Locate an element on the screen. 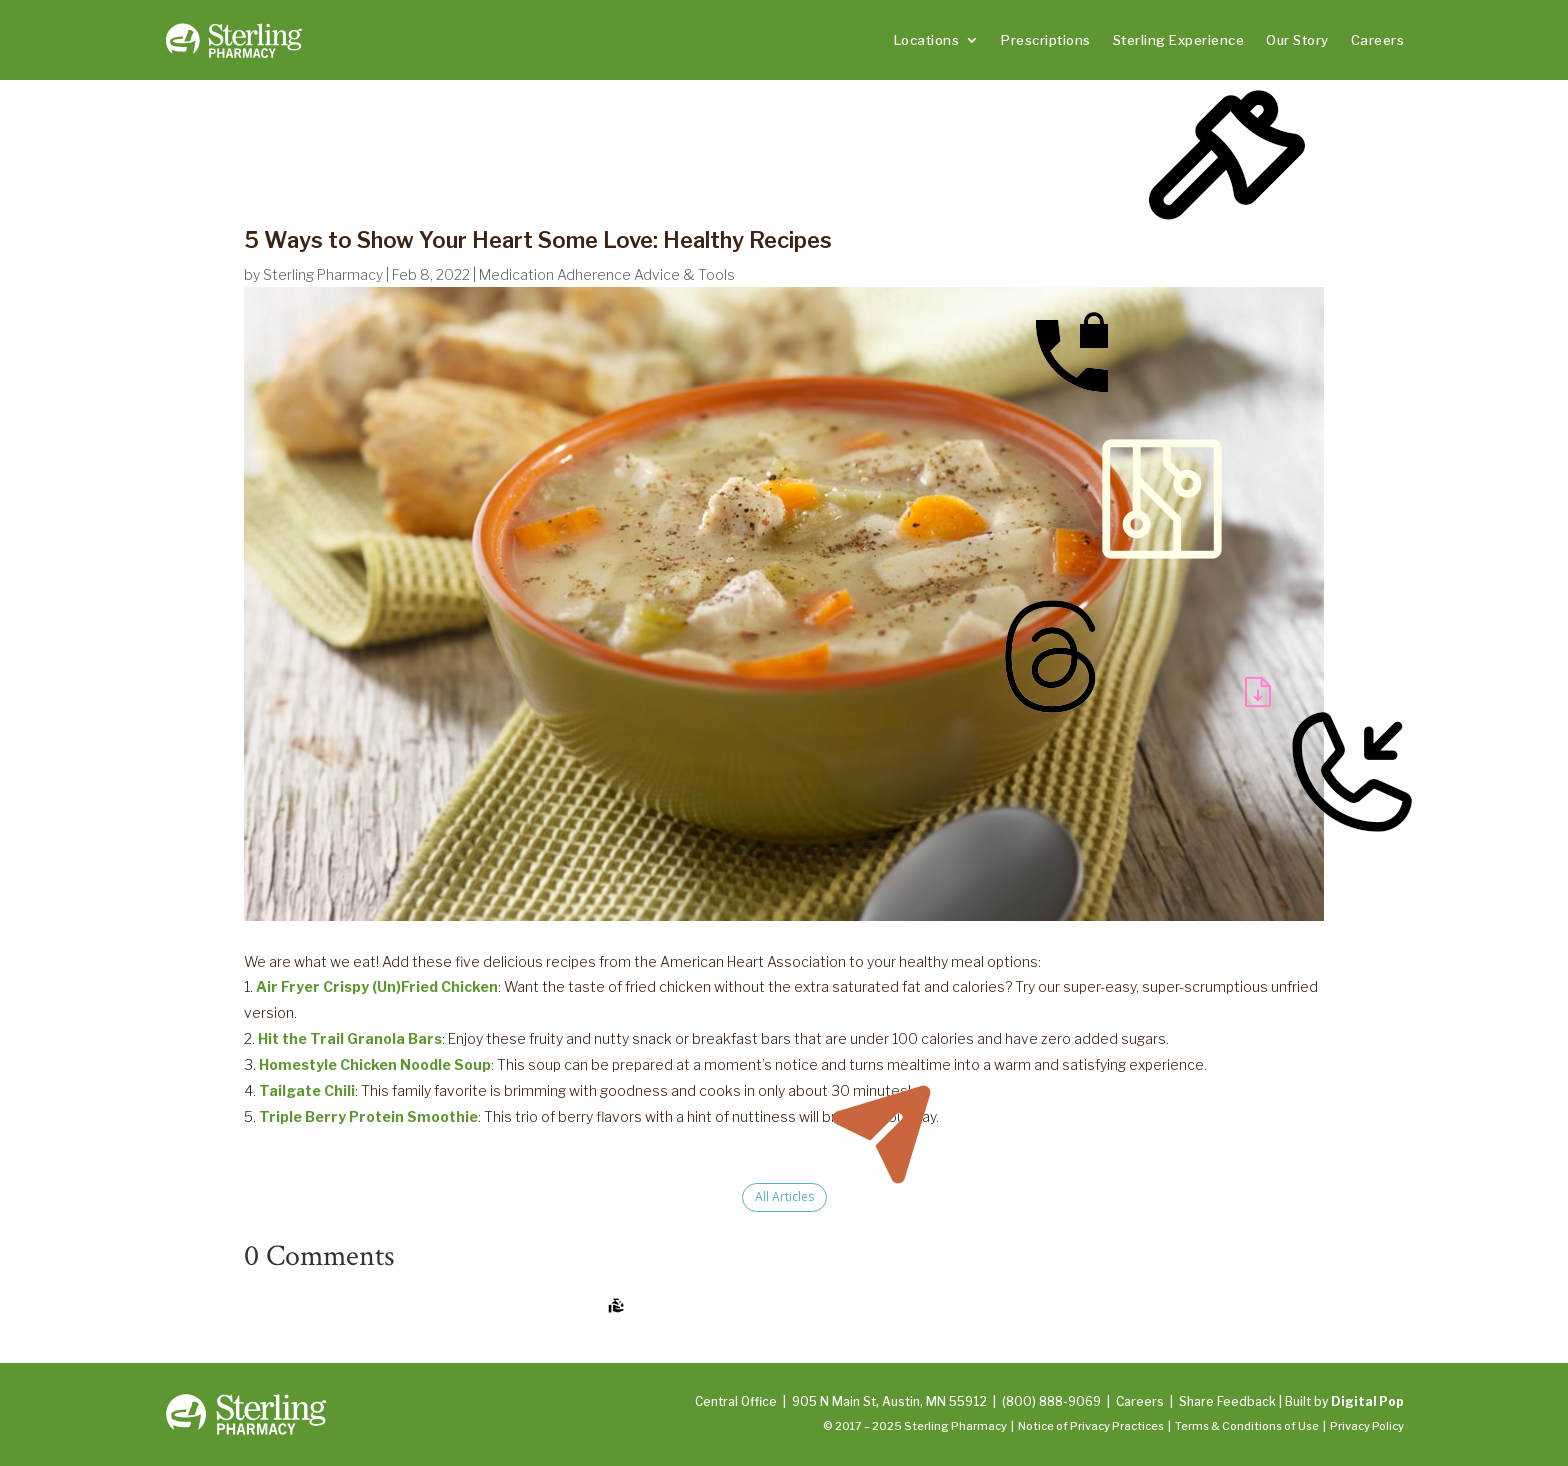  indicates phone is locked during a call is located at coordinates (1072, 356).